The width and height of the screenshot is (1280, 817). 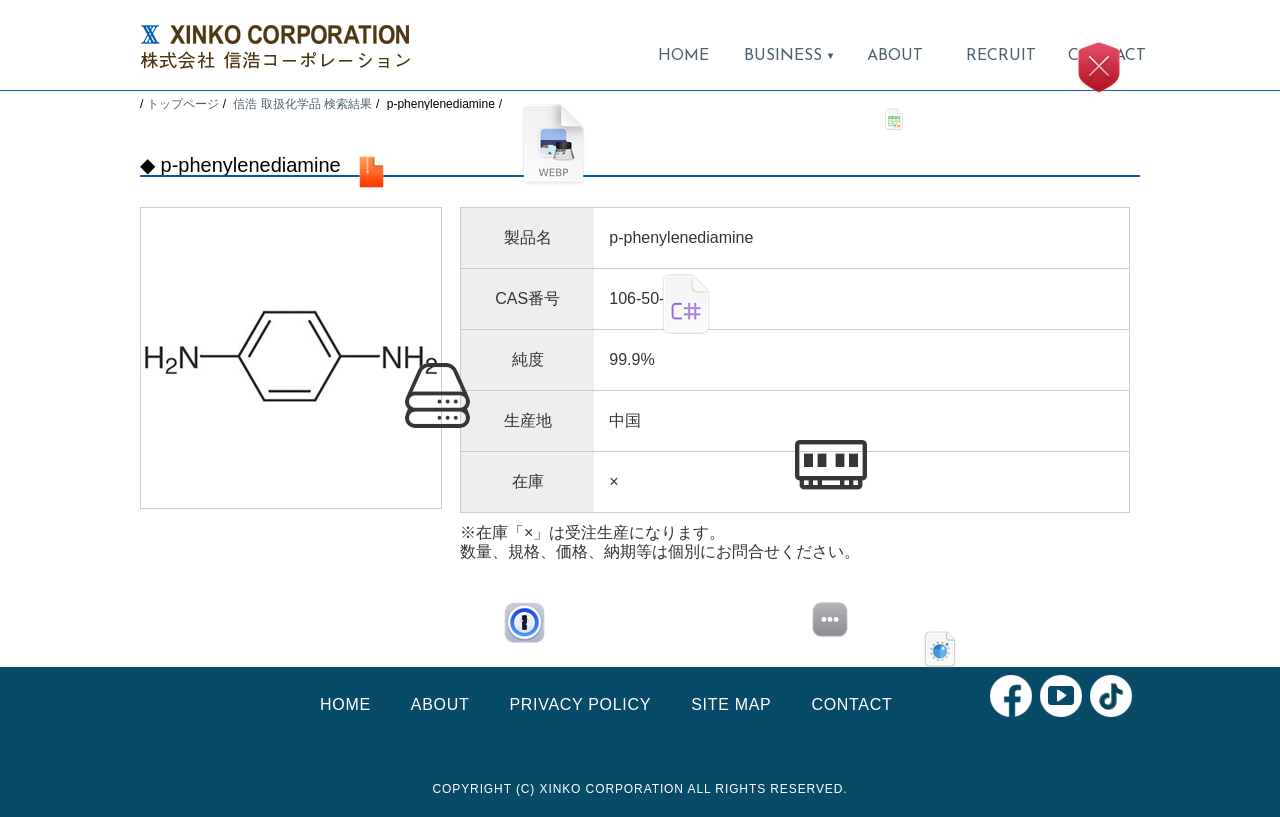 What do you see at coordinates (830, 620) in the screenshot?
I see `access other or miscellaneous preferences` at bounding box center [830, 620].